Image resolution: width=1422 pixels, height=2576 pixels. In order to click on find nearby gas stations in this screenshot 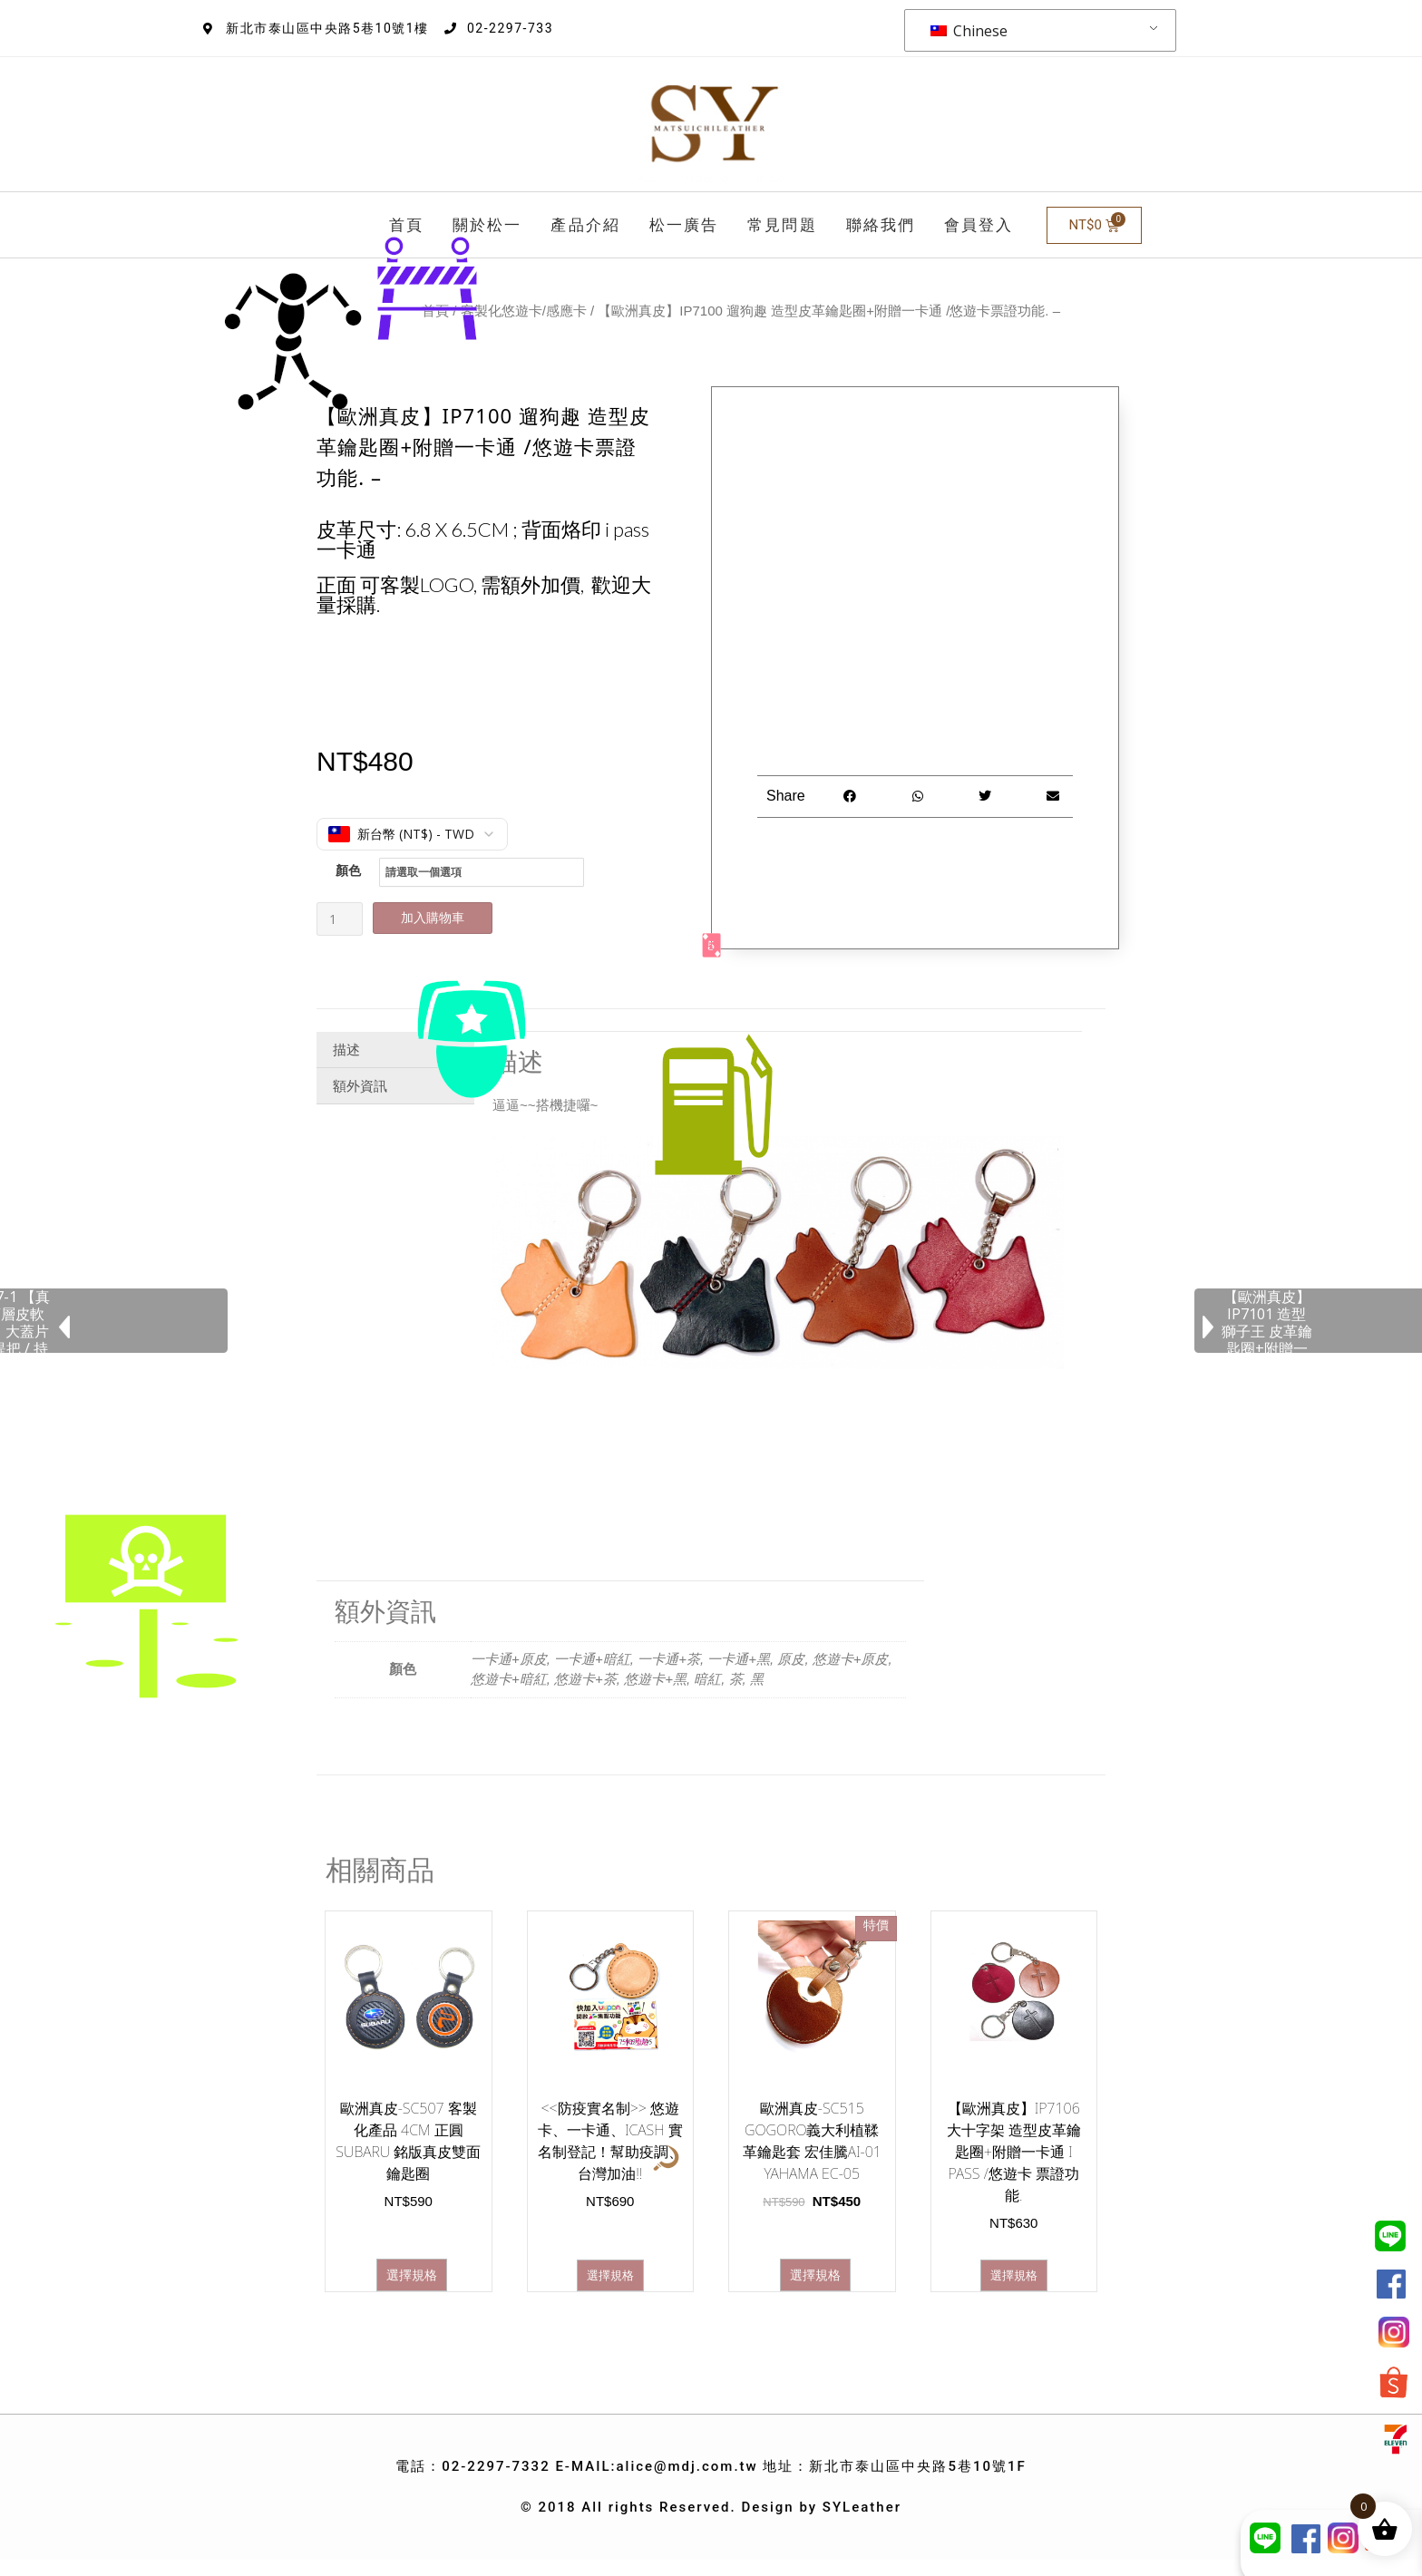, I will do `click(714, 1104)`.